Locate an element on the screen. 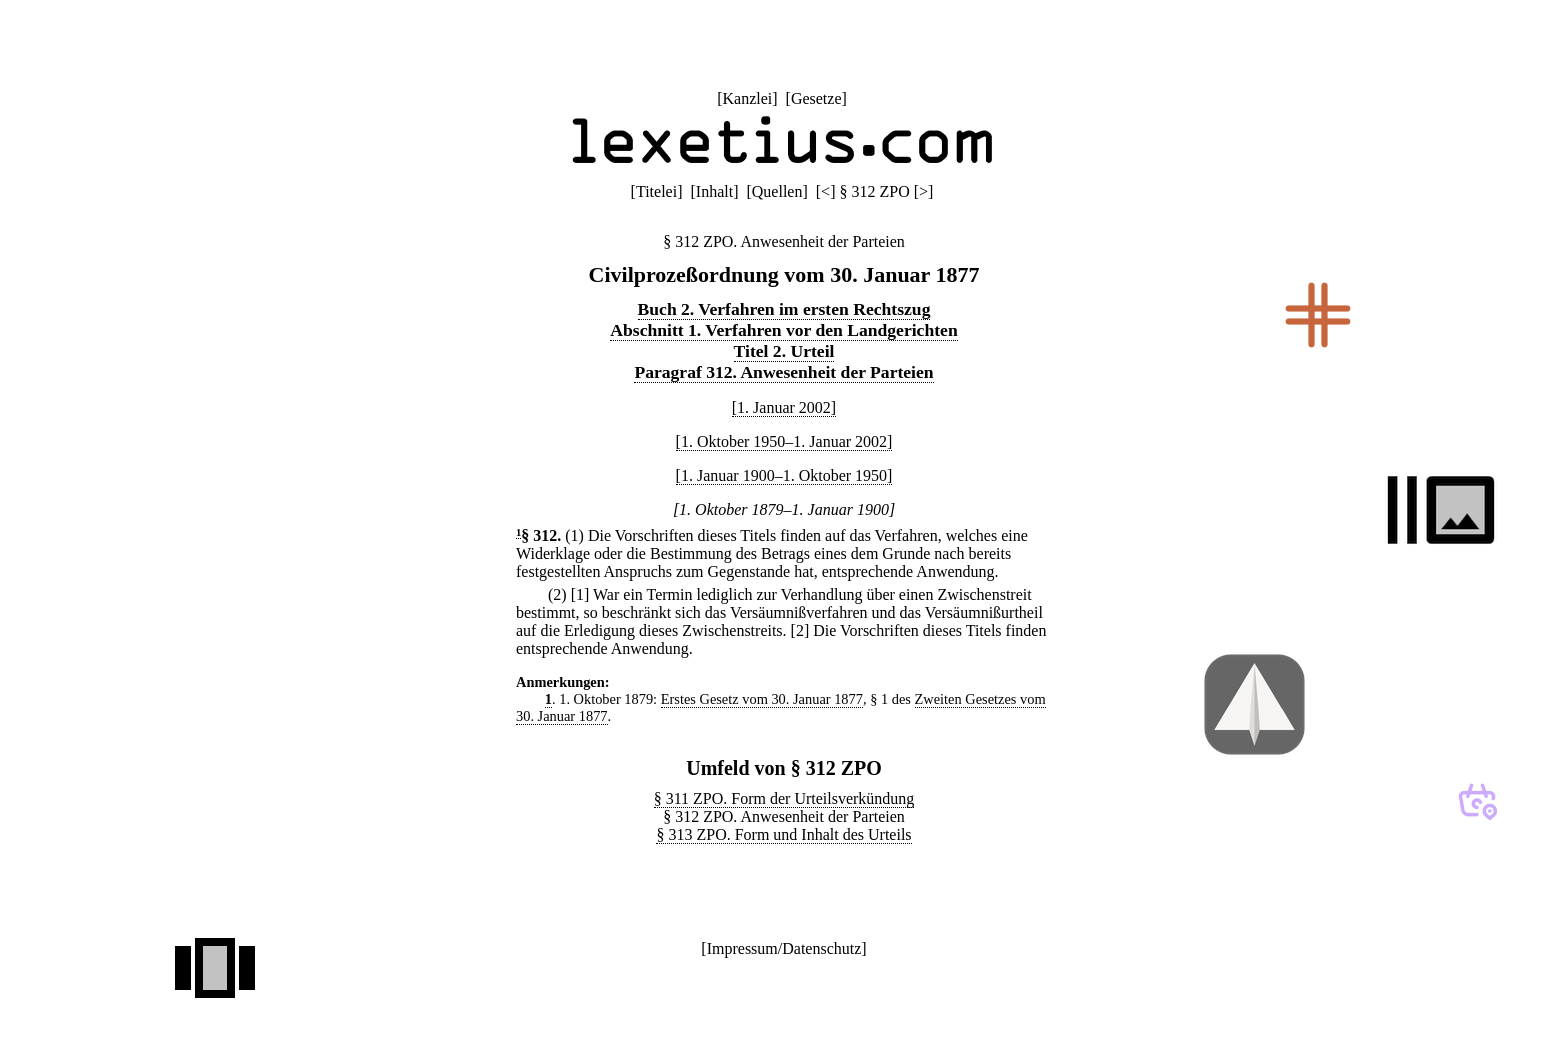 Image resolution: width=1568 pixels, height=1048 pixels. view content in carousel or slideshow mode is located at coordinates (215, 970).